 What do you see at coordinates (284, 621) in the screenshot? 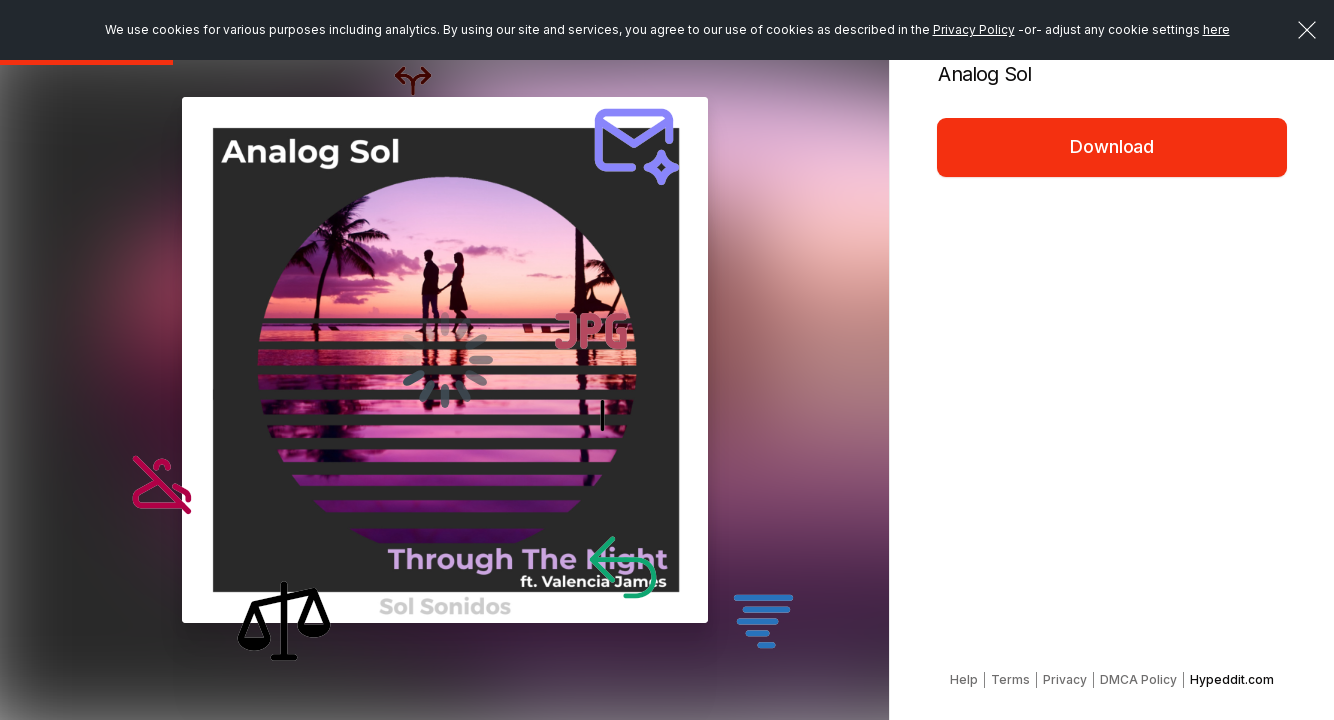
I see `compare items or options` at bounding box center [284, 621].